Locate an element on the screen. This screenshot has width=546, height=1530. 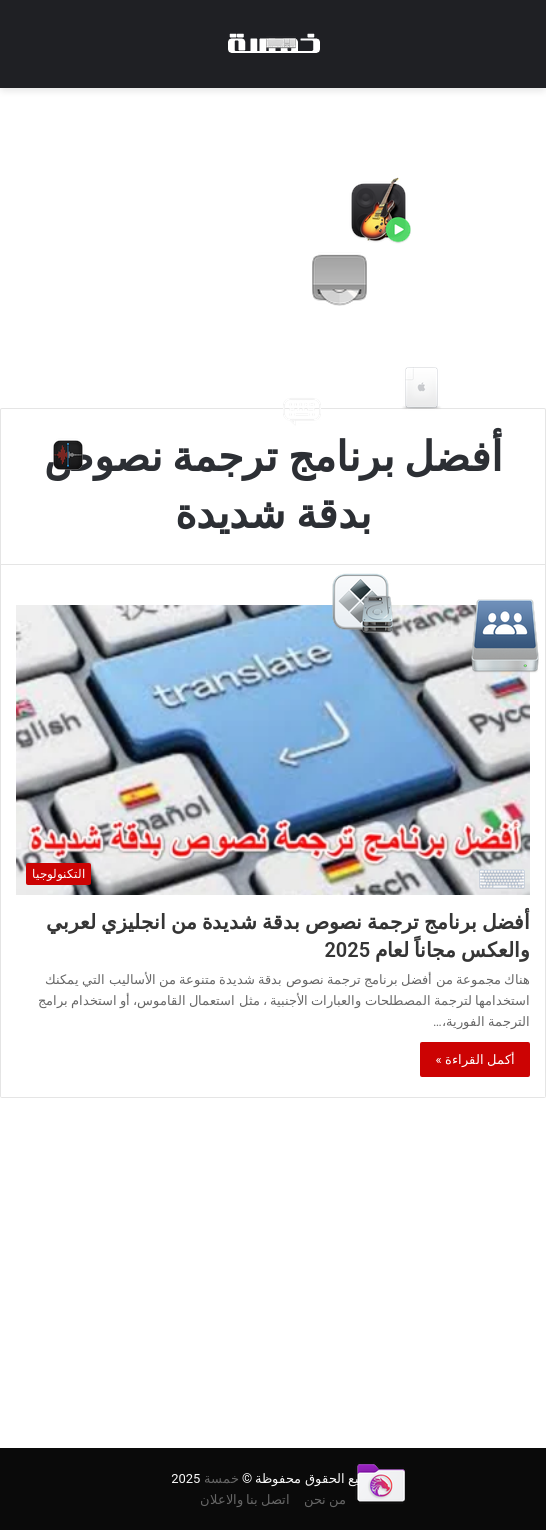
connect a bluetooth keyboard is located at coordinates (502, 879).